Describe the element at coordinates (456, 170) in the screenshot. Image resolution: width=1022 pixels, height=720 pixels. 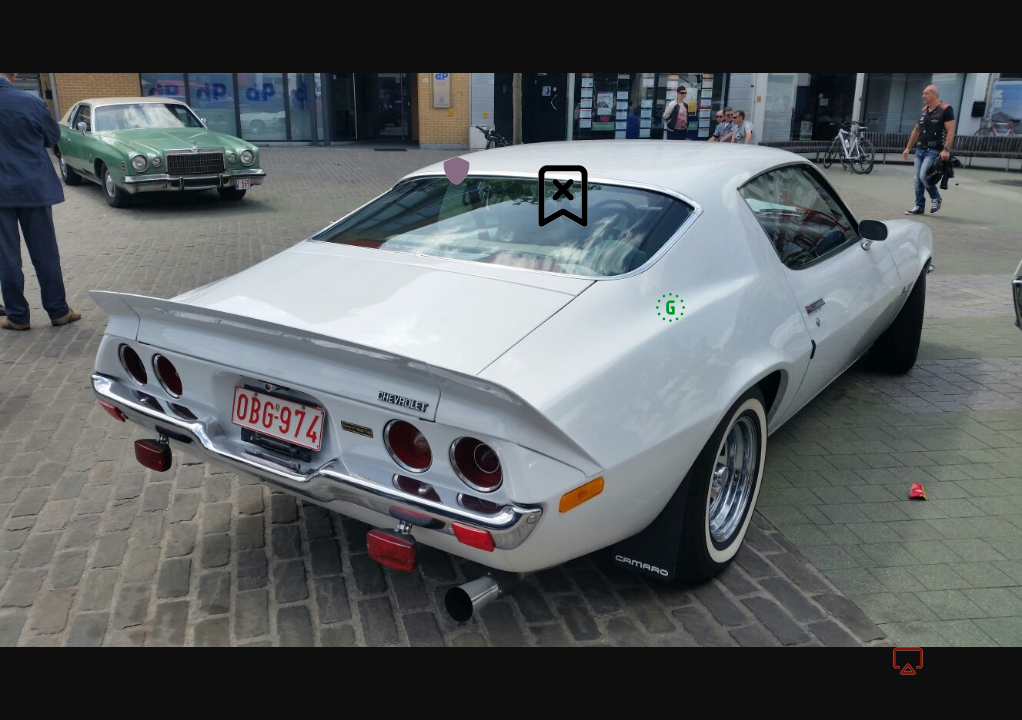
I see `indicates security or protection status` at that location.